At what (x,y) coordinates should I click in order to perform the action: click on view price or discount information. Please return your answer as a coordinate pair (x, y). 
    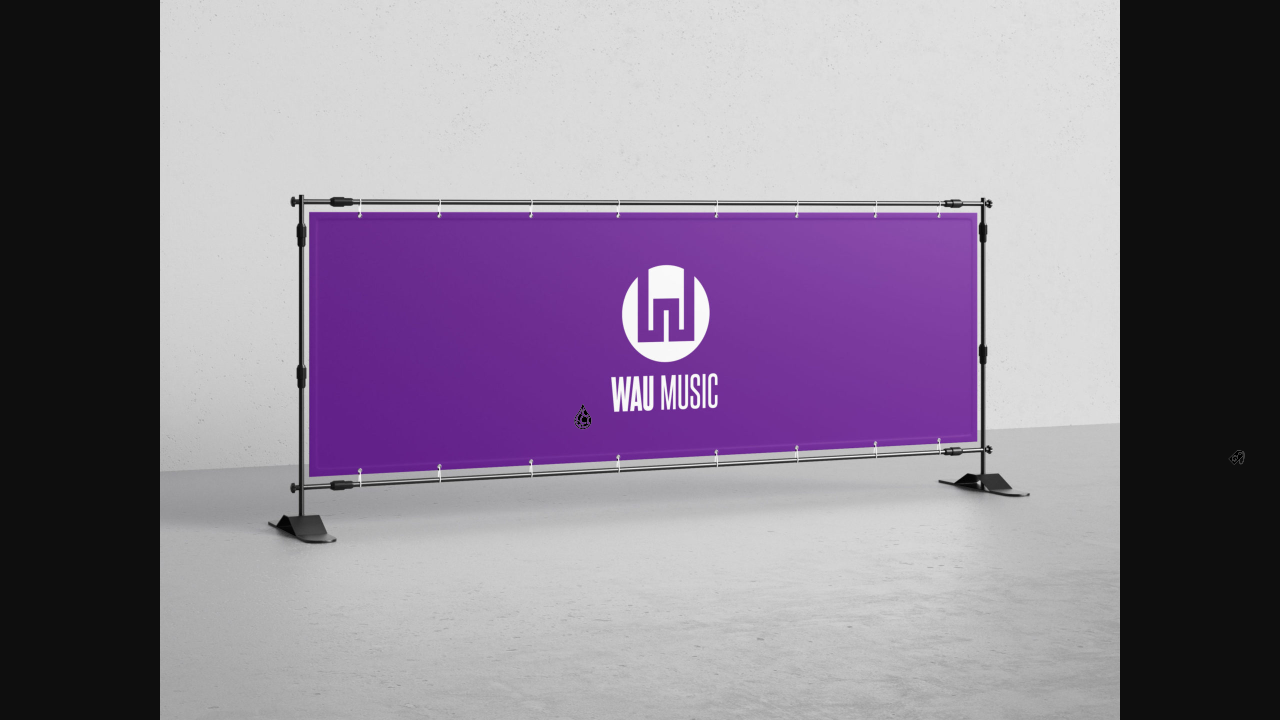
    Looking at the image, I should click on (1236, 457).